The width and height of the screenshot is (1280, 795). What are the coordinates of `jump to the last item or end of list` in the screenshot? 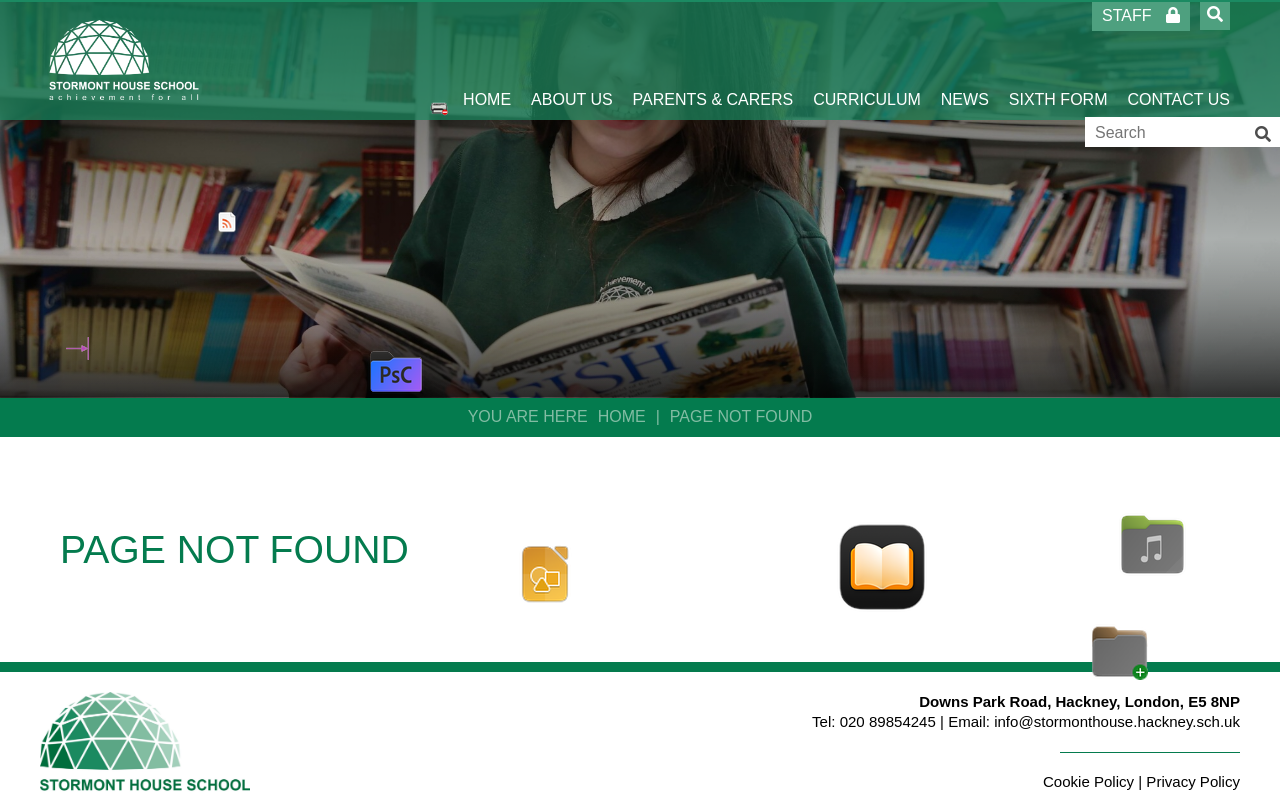 It's located at (77, 348).